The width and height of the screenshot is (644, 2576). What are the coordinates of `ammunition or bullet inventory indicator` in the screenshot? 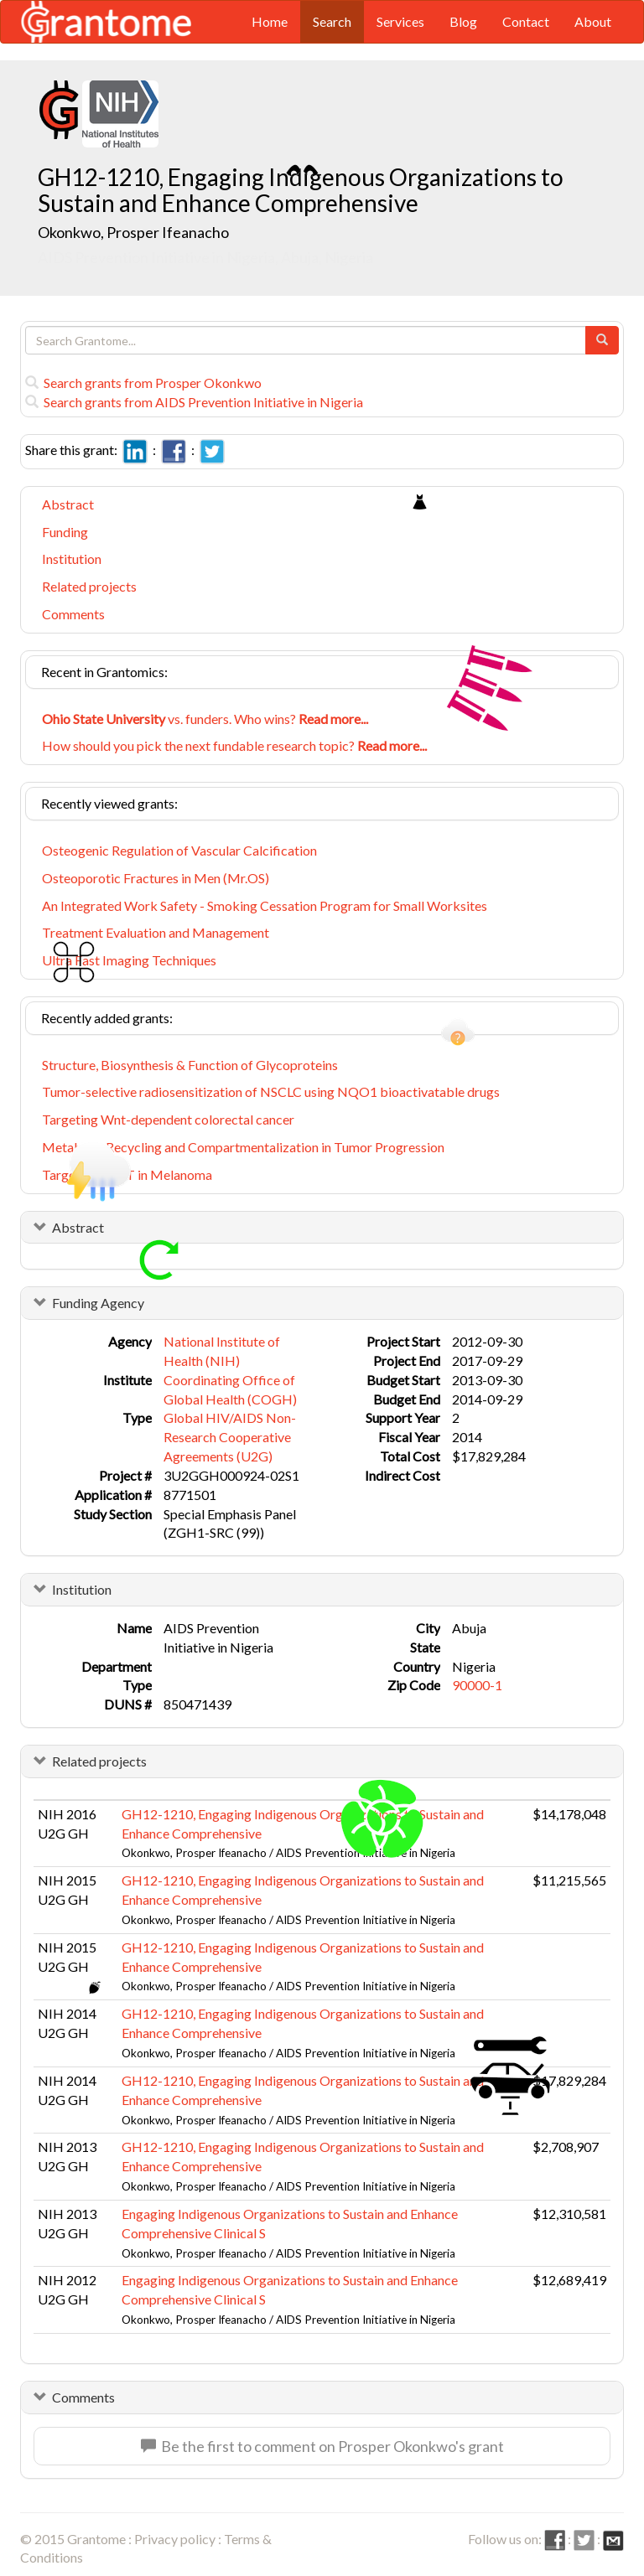 It's located at (489, 688).